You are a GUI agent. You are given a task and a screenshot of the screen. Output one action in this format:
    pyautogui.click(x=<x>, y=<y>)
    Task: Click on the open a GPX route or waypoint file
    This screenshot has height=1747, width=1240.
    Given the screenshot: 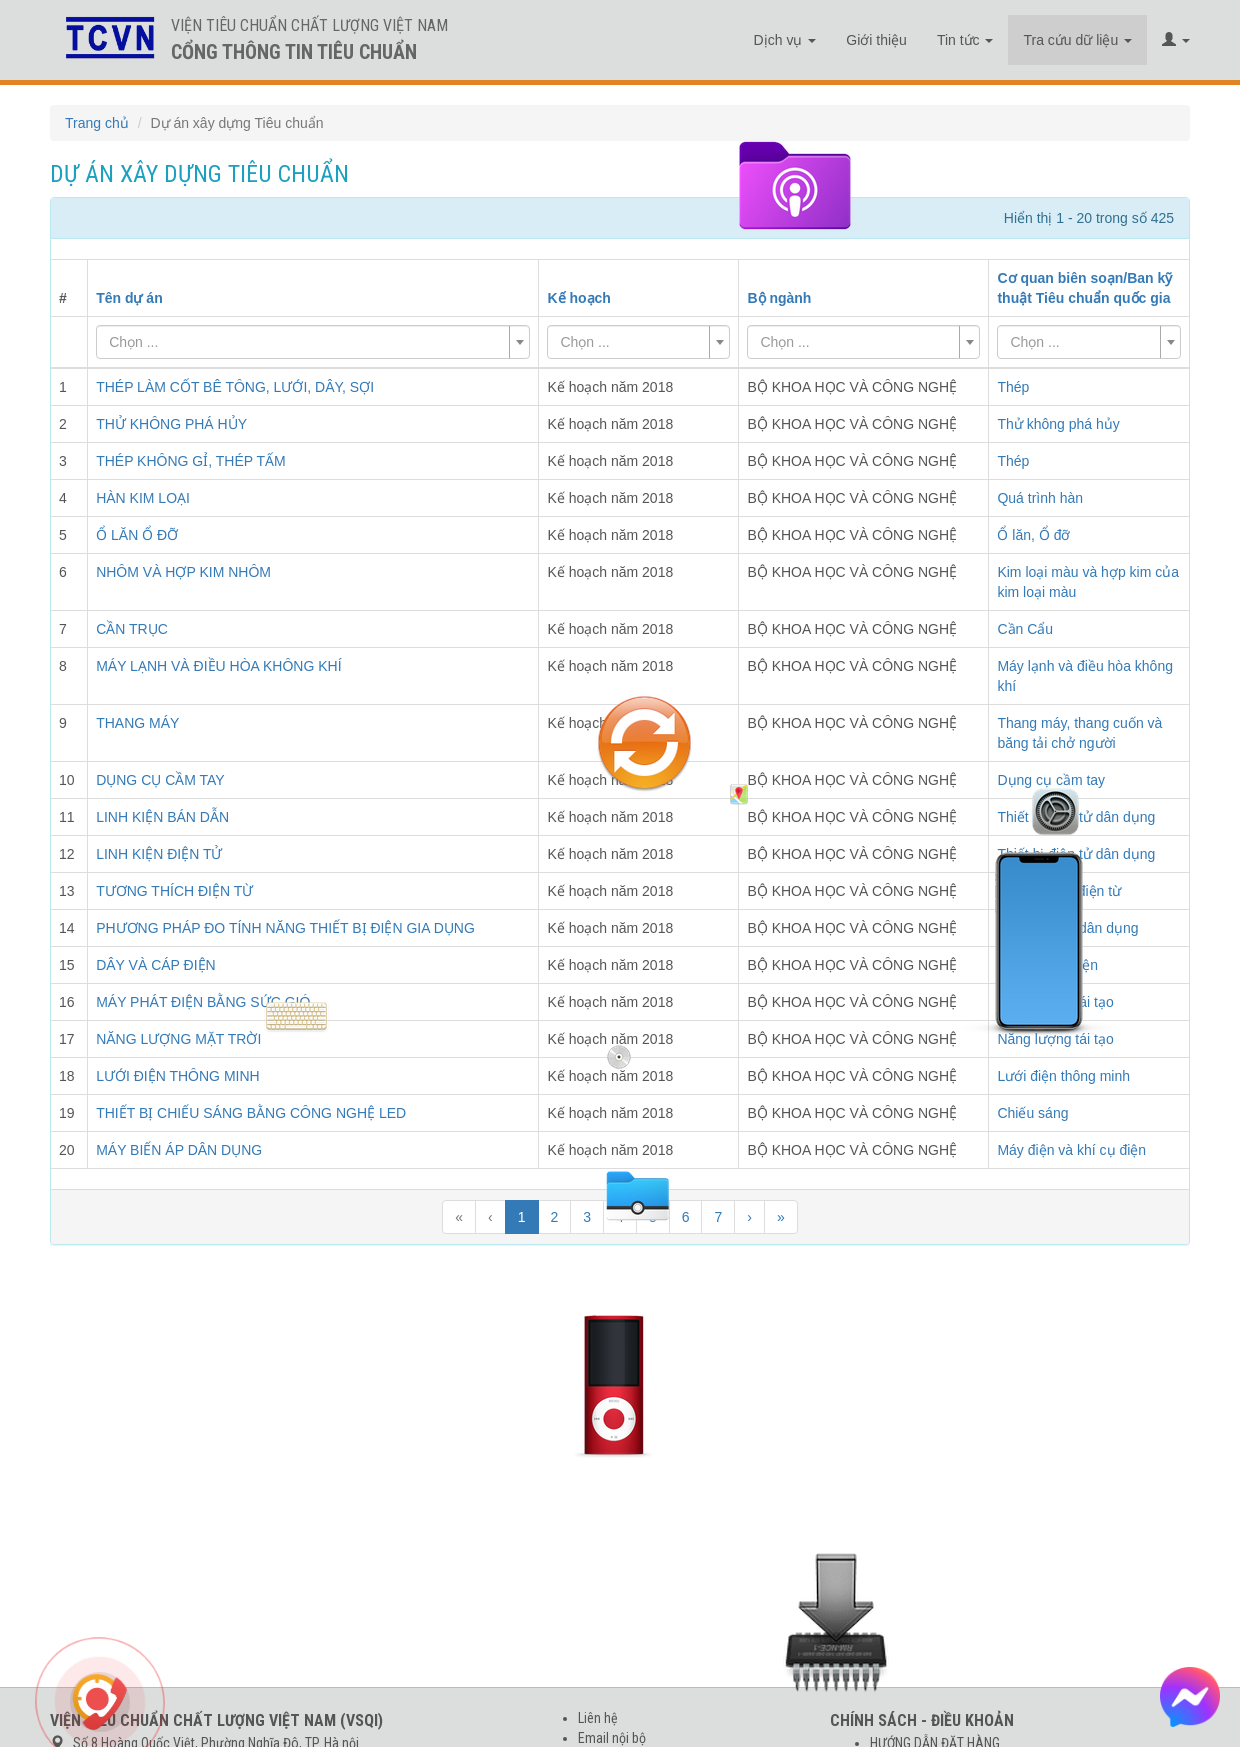 What is the action you would take?
    pyautogui.click(x=739, y=794)
    